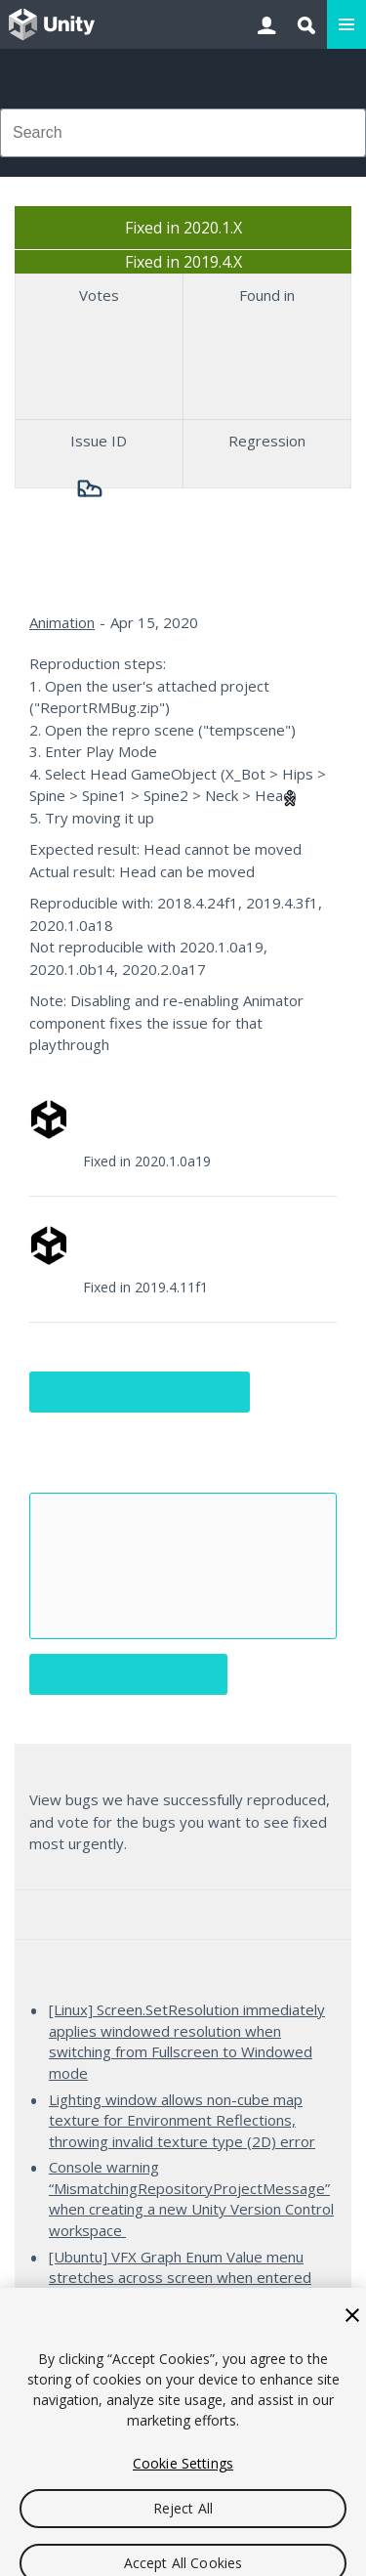 The height and width of the screenshot is (2576, 366). Describe the element at coordinates (90, 488) in the screenshot. I see `browse footwear or shoe products` at that location.